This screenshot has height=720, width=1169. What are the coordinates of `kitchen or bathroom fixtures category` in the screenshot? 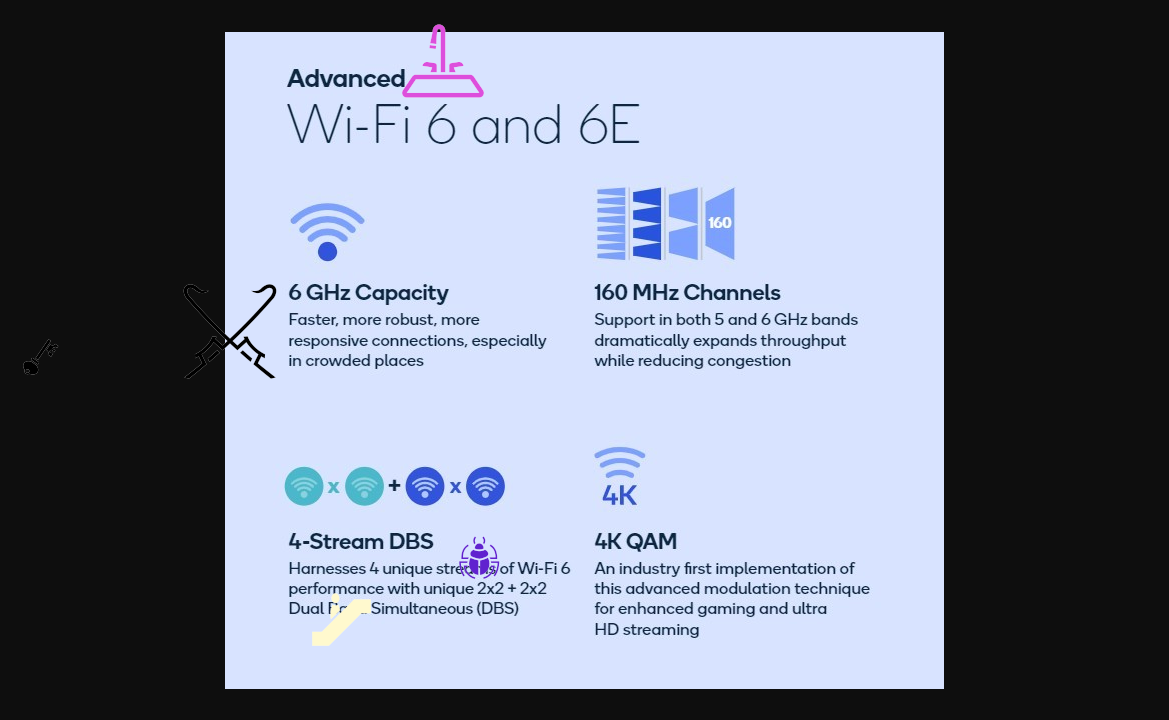 It's located at (443, 61).